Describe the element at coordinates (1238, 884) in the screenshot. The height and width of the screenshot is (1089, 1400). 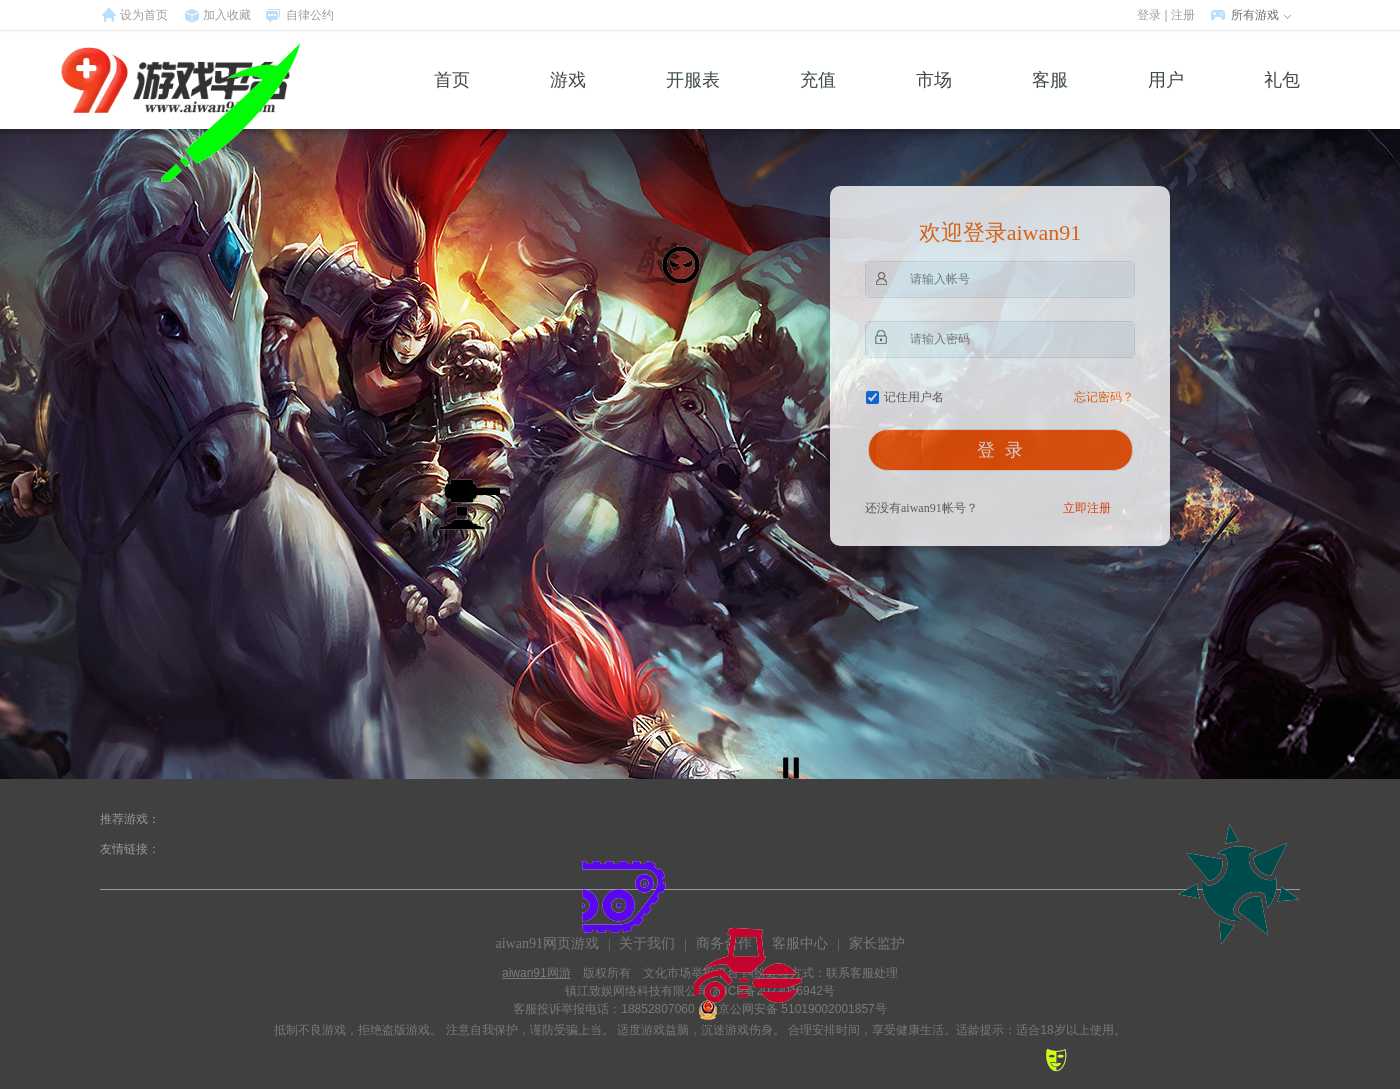
I see `select mace weapon in game inventory` at that location.